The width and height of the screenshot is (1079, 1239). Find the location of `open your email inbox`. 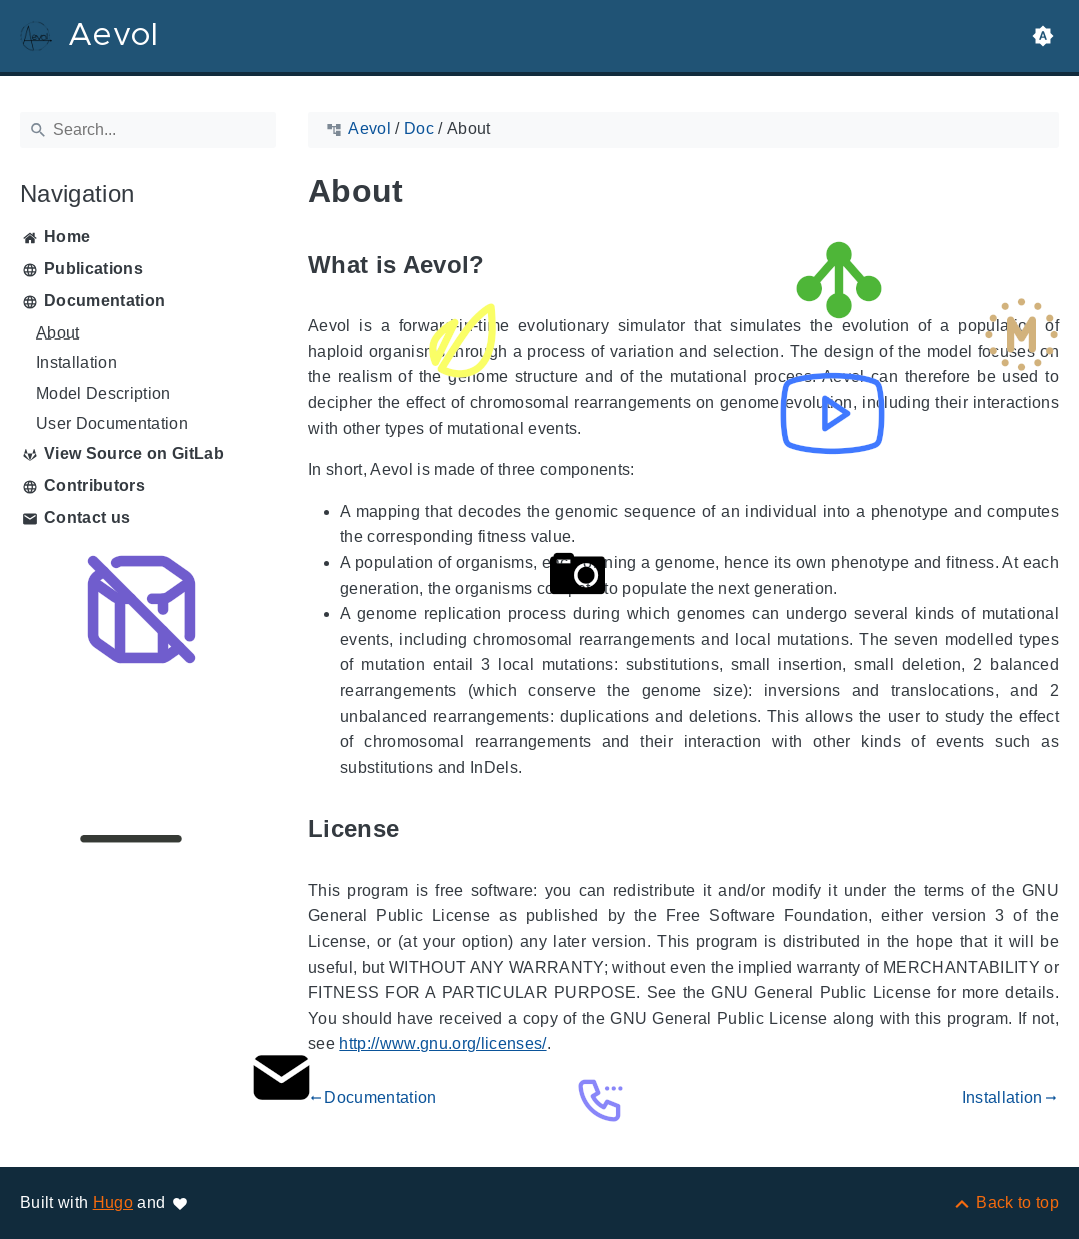

open your email inbox is located at coordinates (281, 1077).